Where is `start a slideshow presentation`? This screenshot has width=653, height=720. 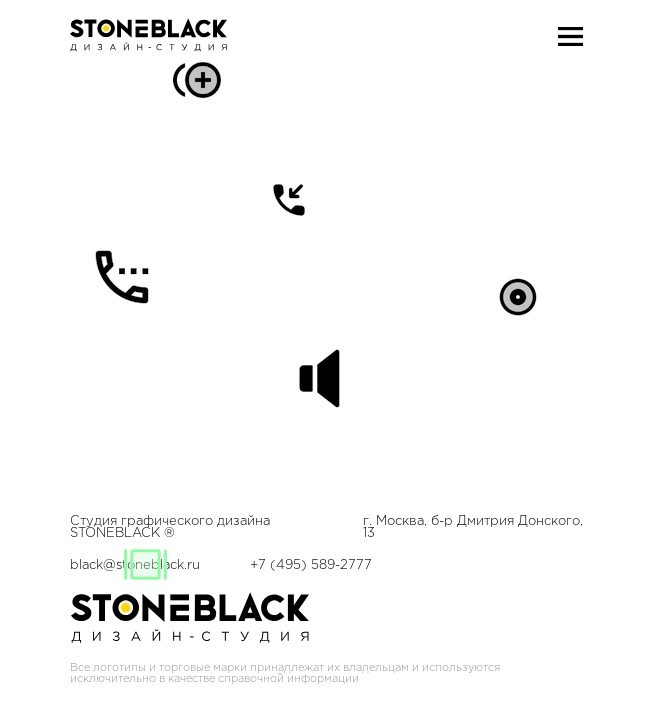 start a slideshow presentation is located at coordinates (145, 564).